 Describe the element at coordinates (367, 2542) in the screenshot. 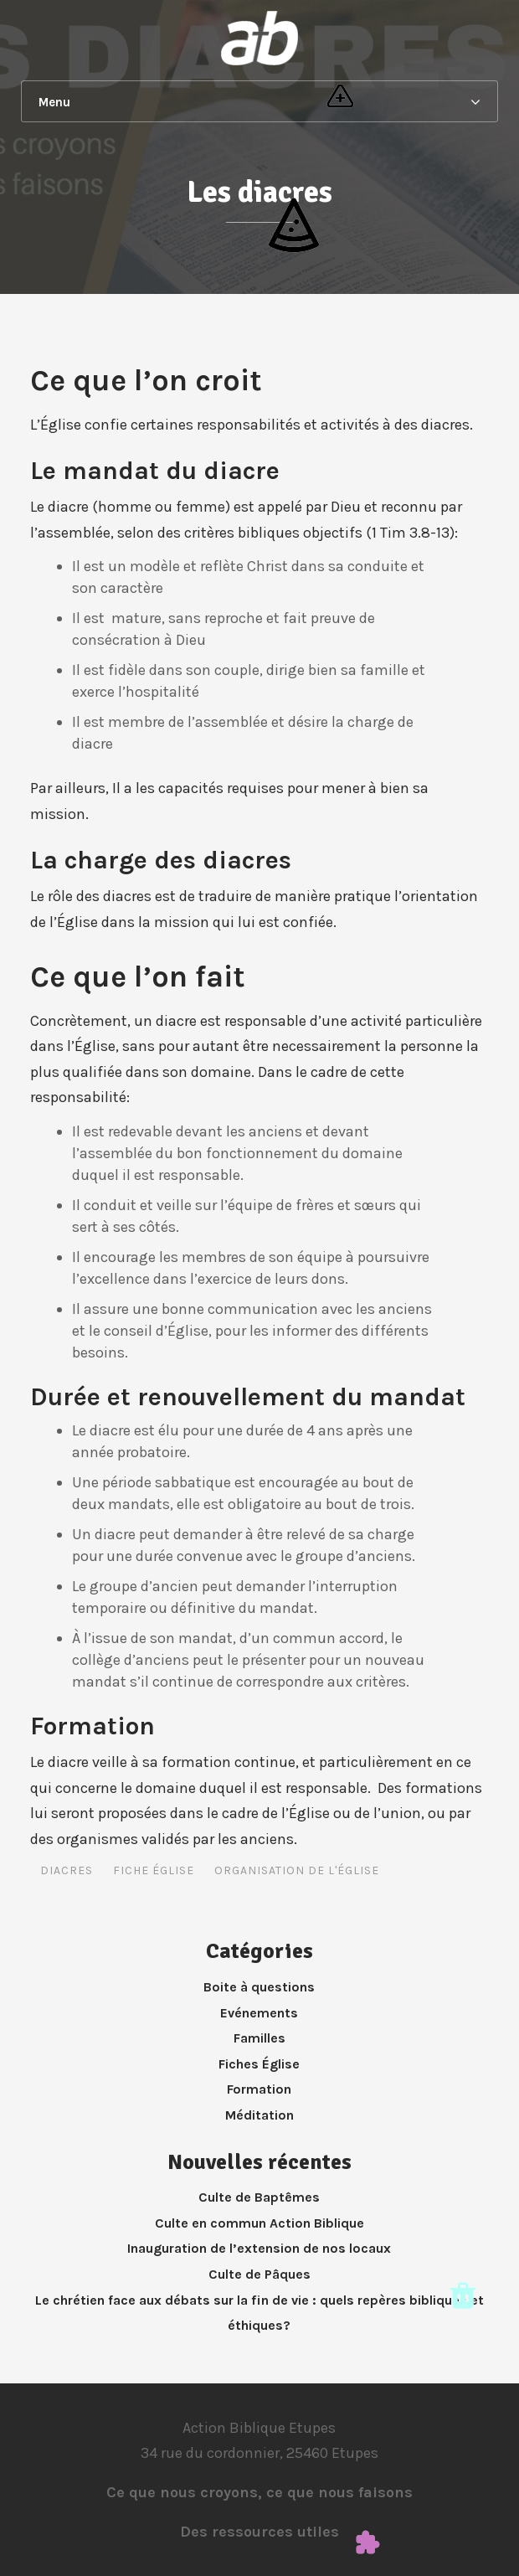

I see `access plugins or extensions` at that location.